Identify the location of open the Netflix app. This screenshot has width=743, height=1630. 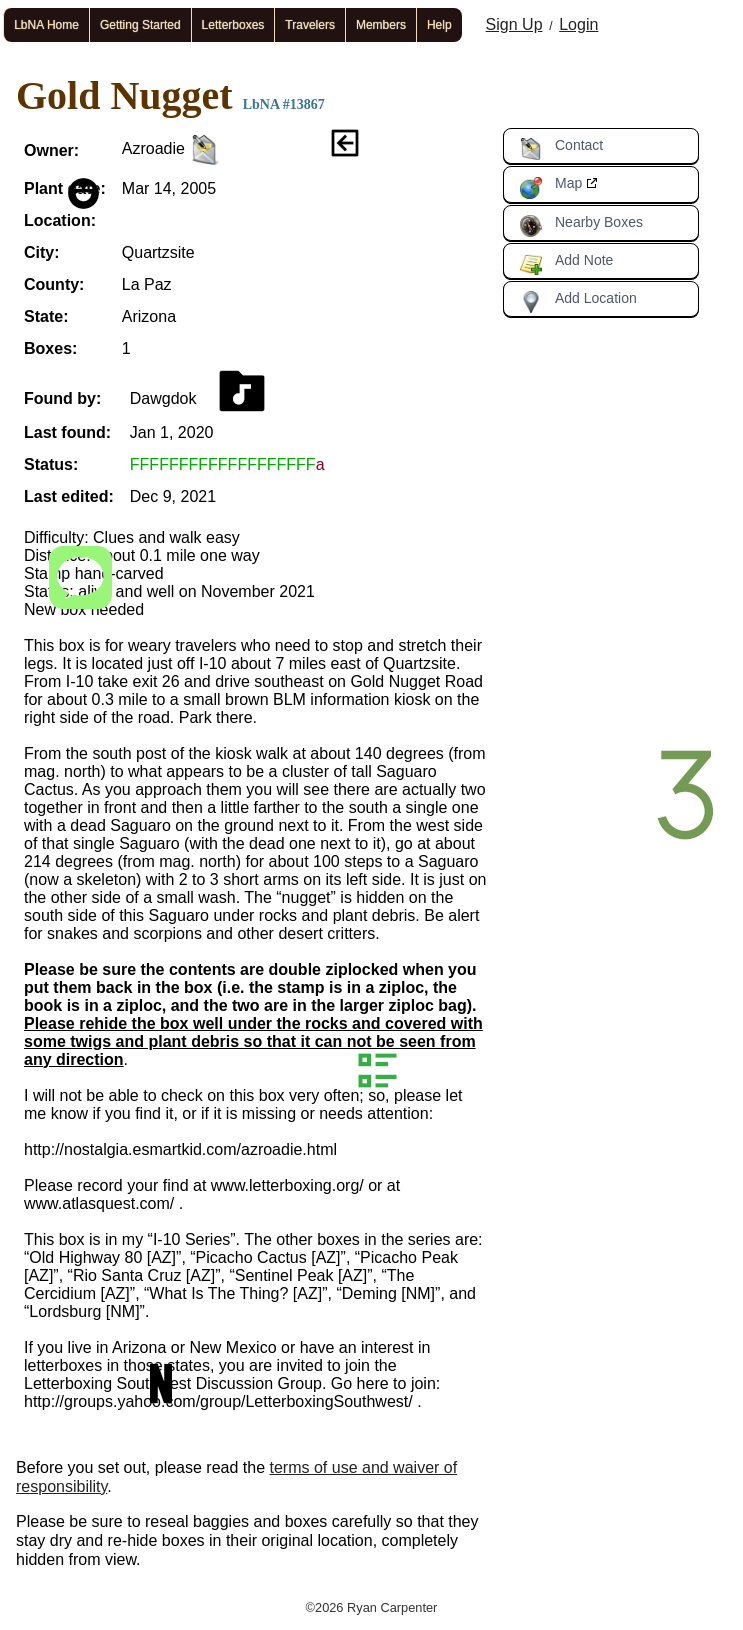
(161, 1384).